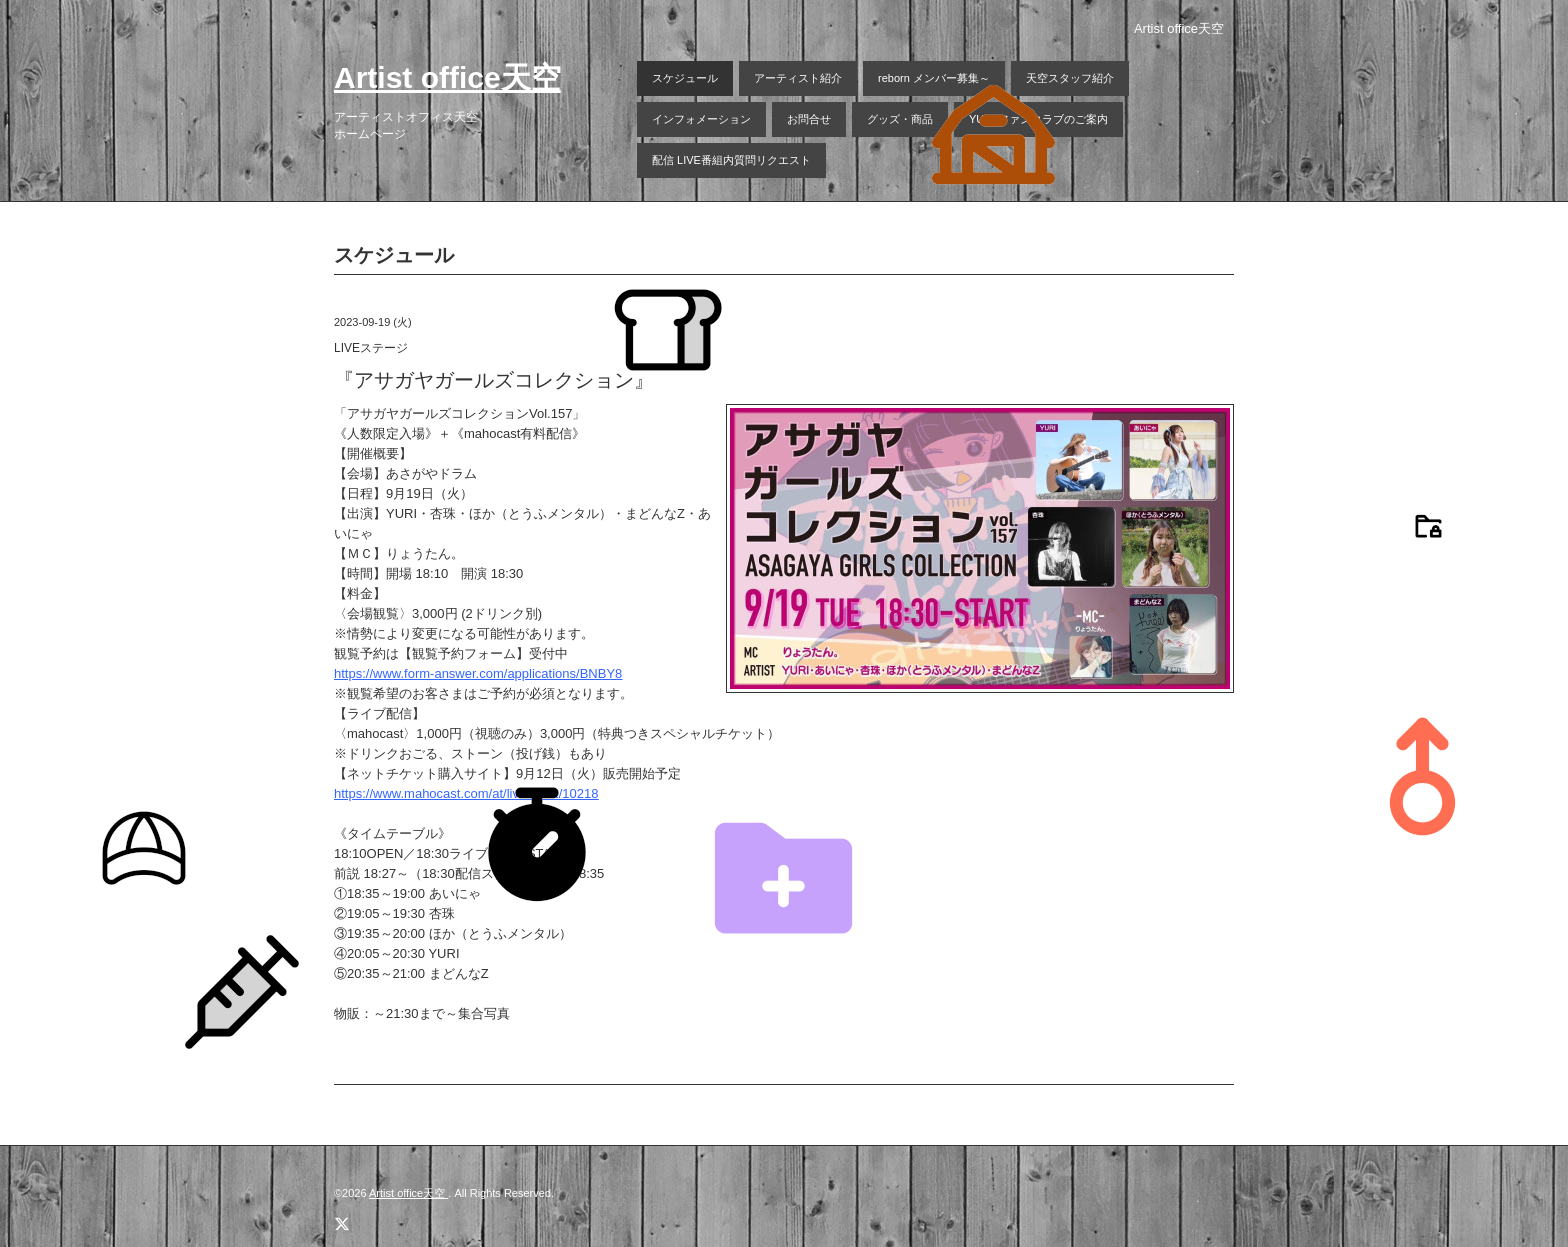  Describe the element at coordinates (1422, 776) in the screenshot. I see `swipe up to continue or dismiss` at that location.